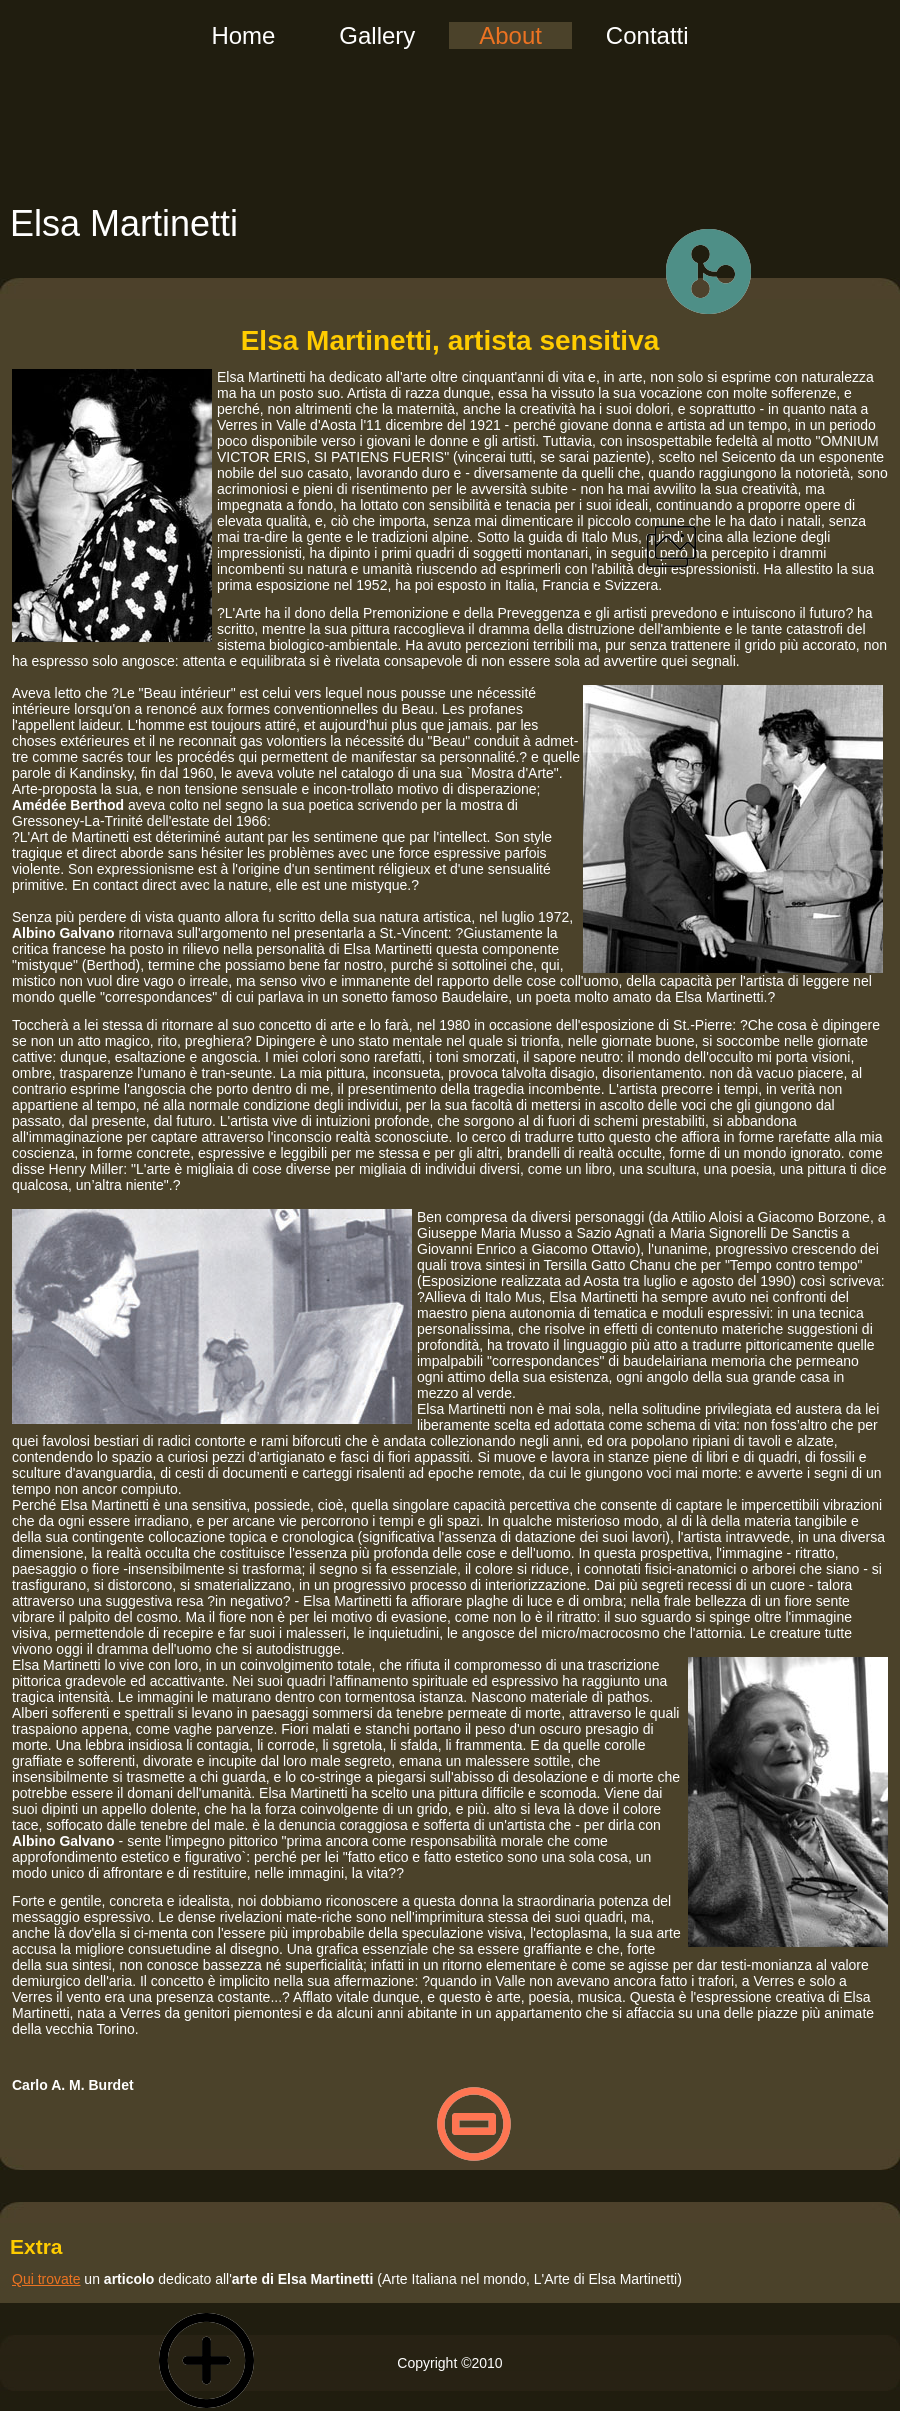 This screenshot has height=2411, width=900. What do you see at coordinates (206, 2360) in the screenshot?
I see `add a new item` at bounding box center [206, 2360].